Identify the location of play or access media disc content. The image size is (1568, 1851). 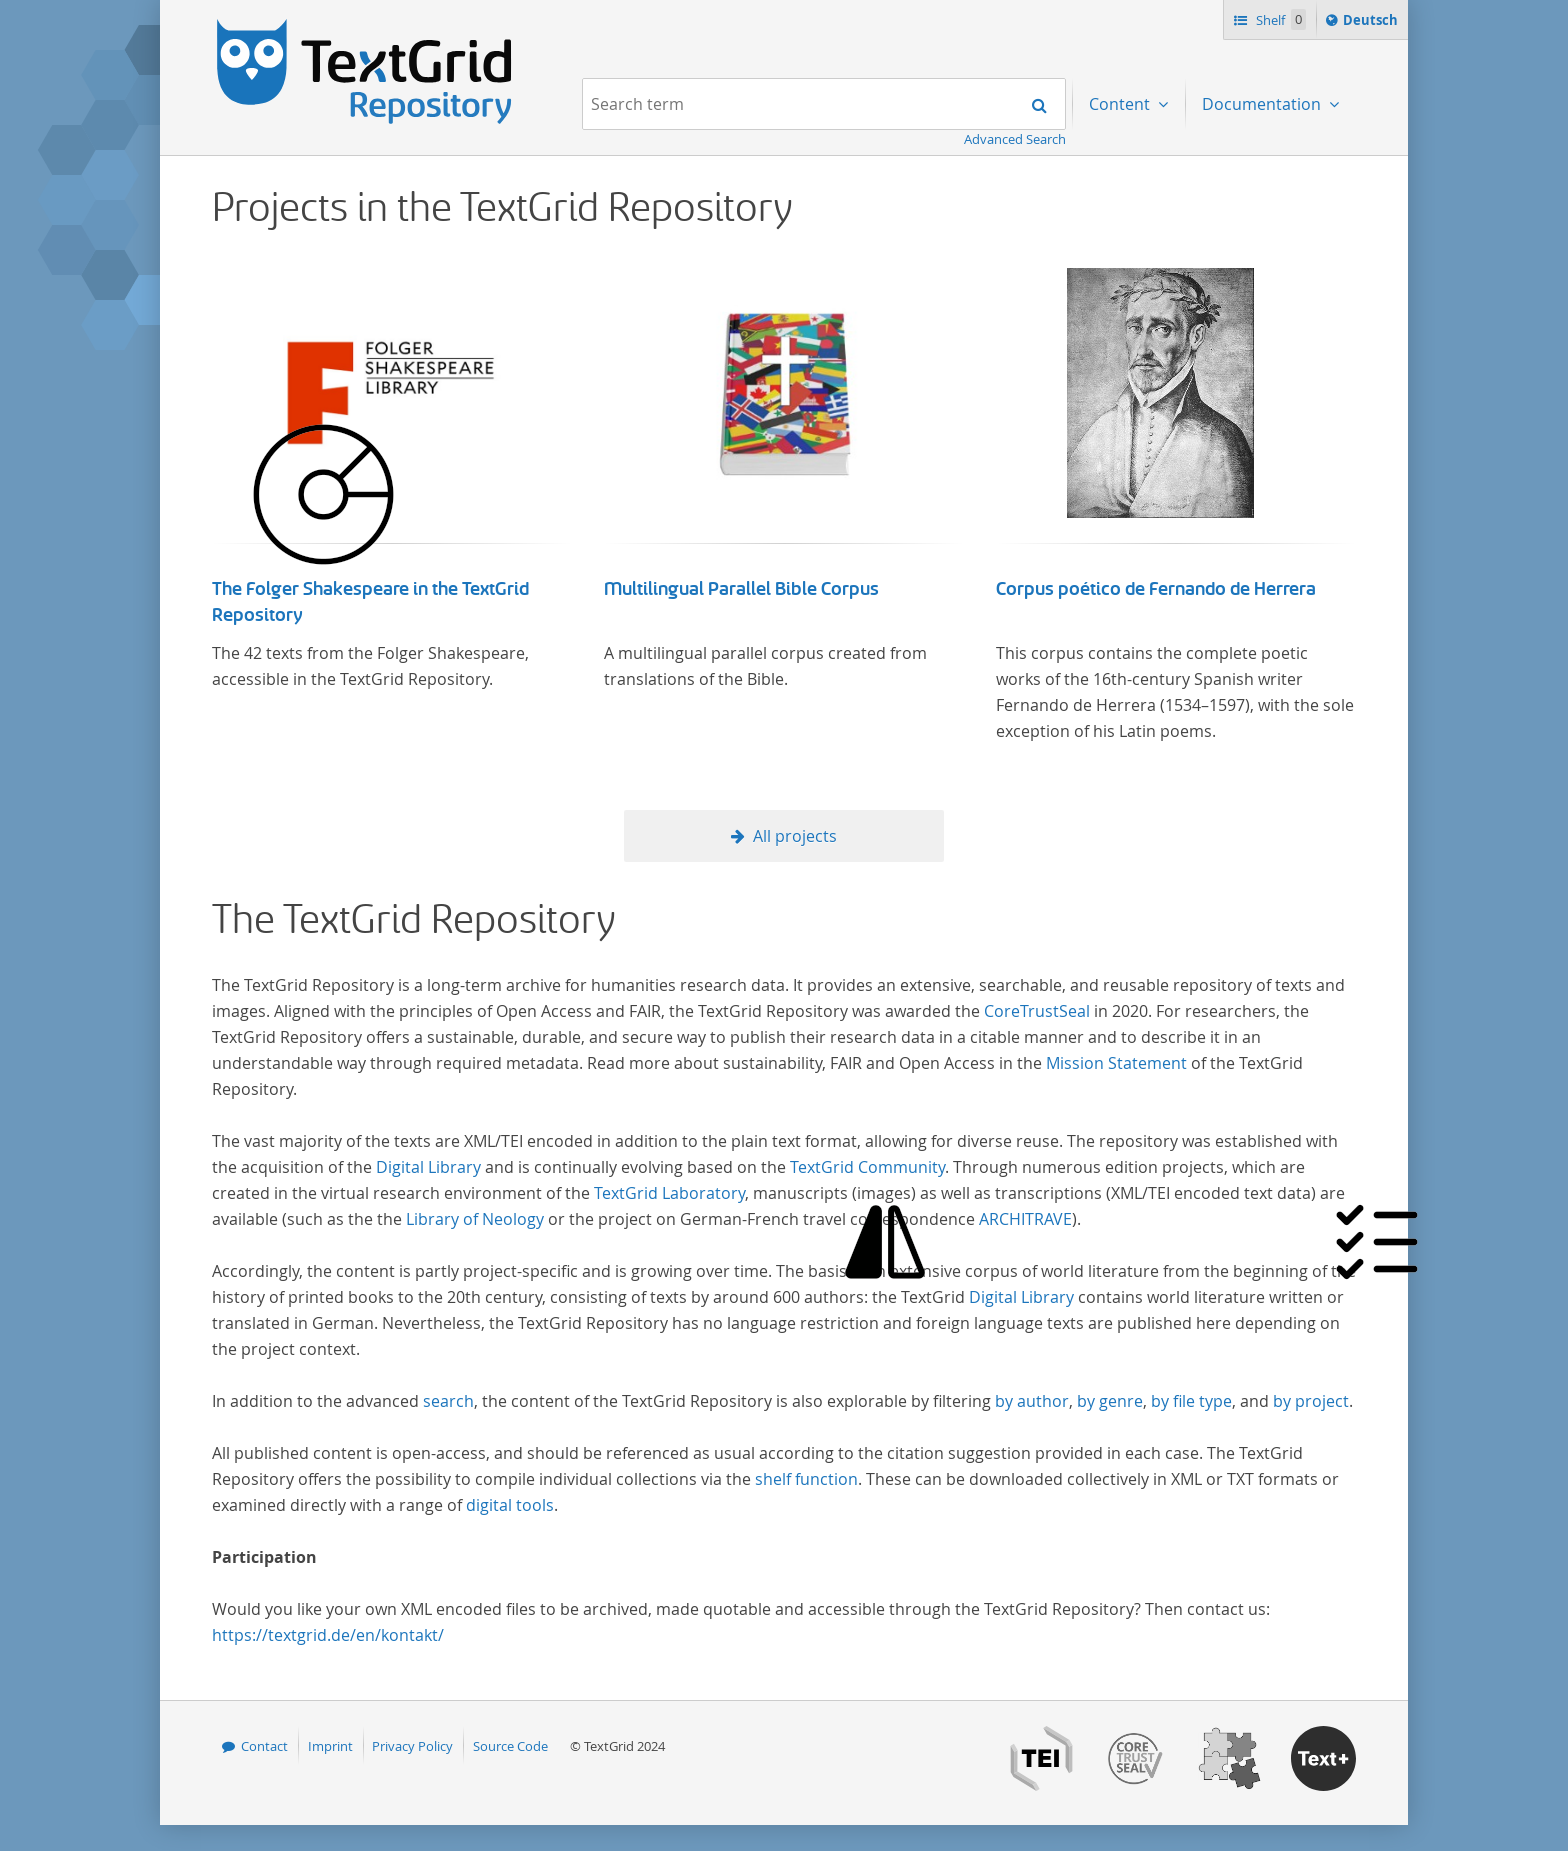
(323, 494).